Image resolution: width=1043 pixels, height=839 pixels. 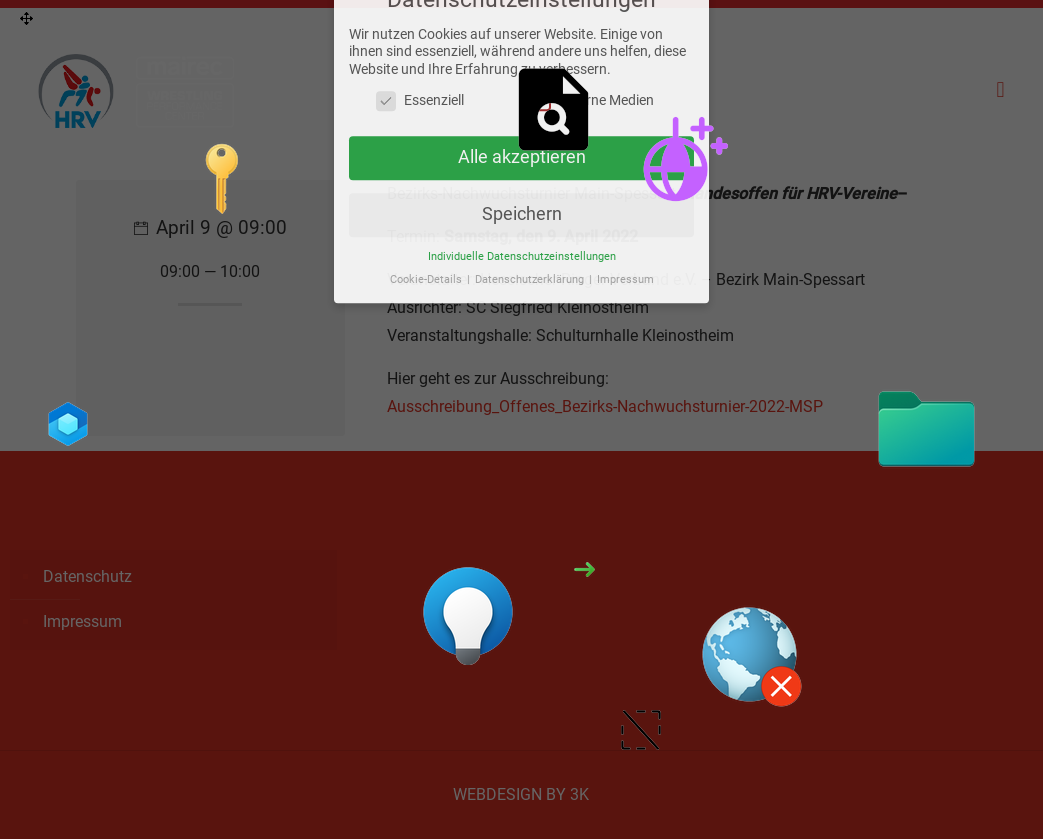 What do you see at coordinates (26, 18) in the screenshot?
I see `move or drag an element freely` at bounding box center [26, 18].